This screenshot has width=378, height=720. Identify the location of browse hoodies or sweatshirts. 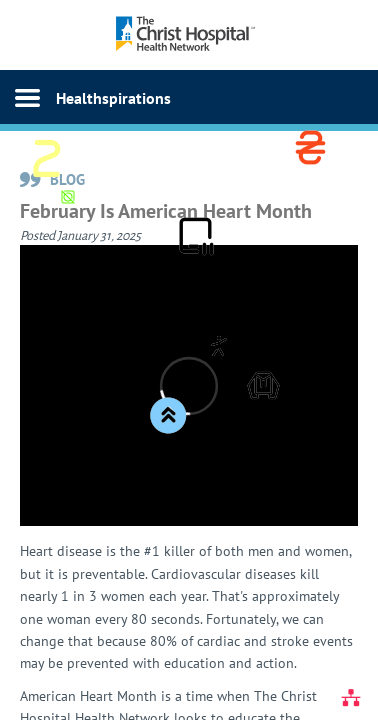
(263, 385).